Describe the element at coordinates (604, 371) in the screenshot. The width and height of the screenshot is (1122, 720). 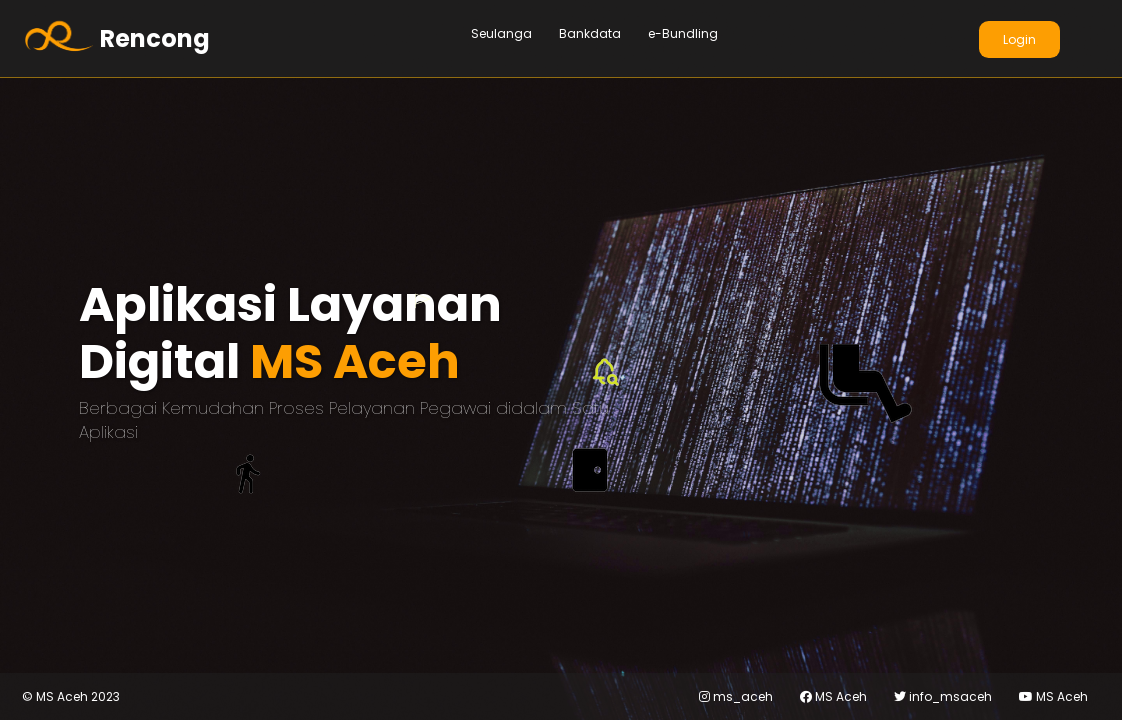
I see `search through your notifications` at that location.